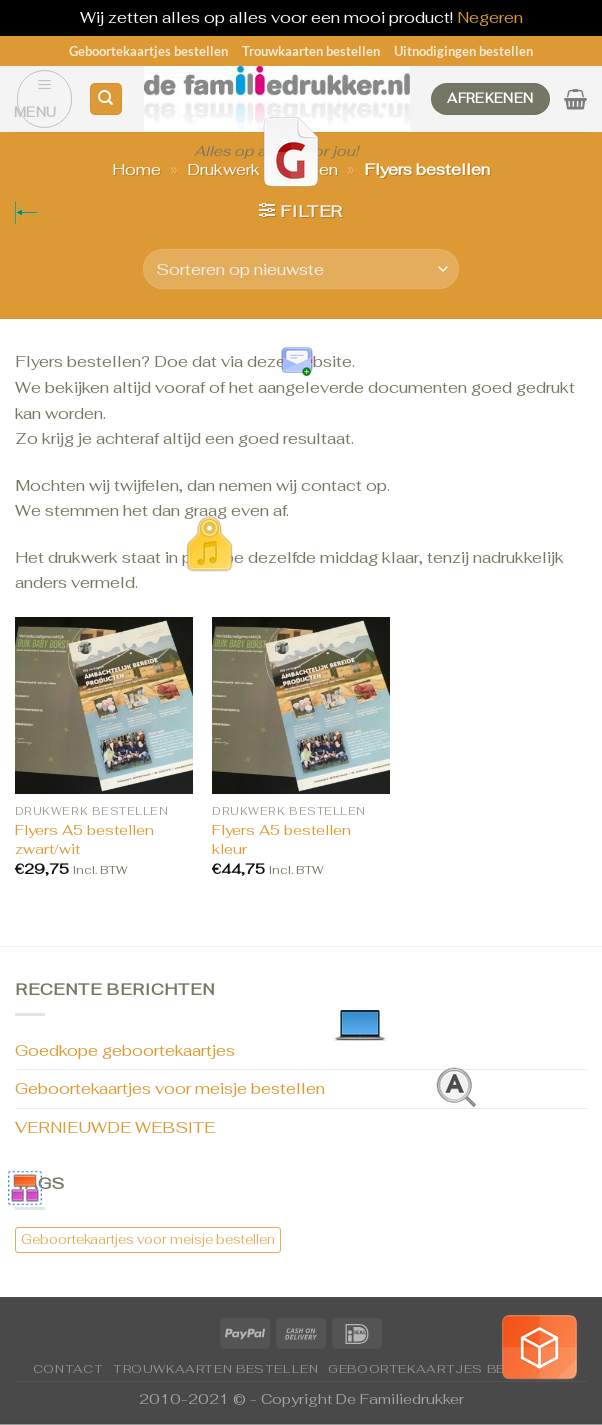 Image resolution: width=602 pixels, height=1425 pixels. Describe the element at coordinates (25, 1188) in the screenshot. I see `select all items in the current view` at that location.